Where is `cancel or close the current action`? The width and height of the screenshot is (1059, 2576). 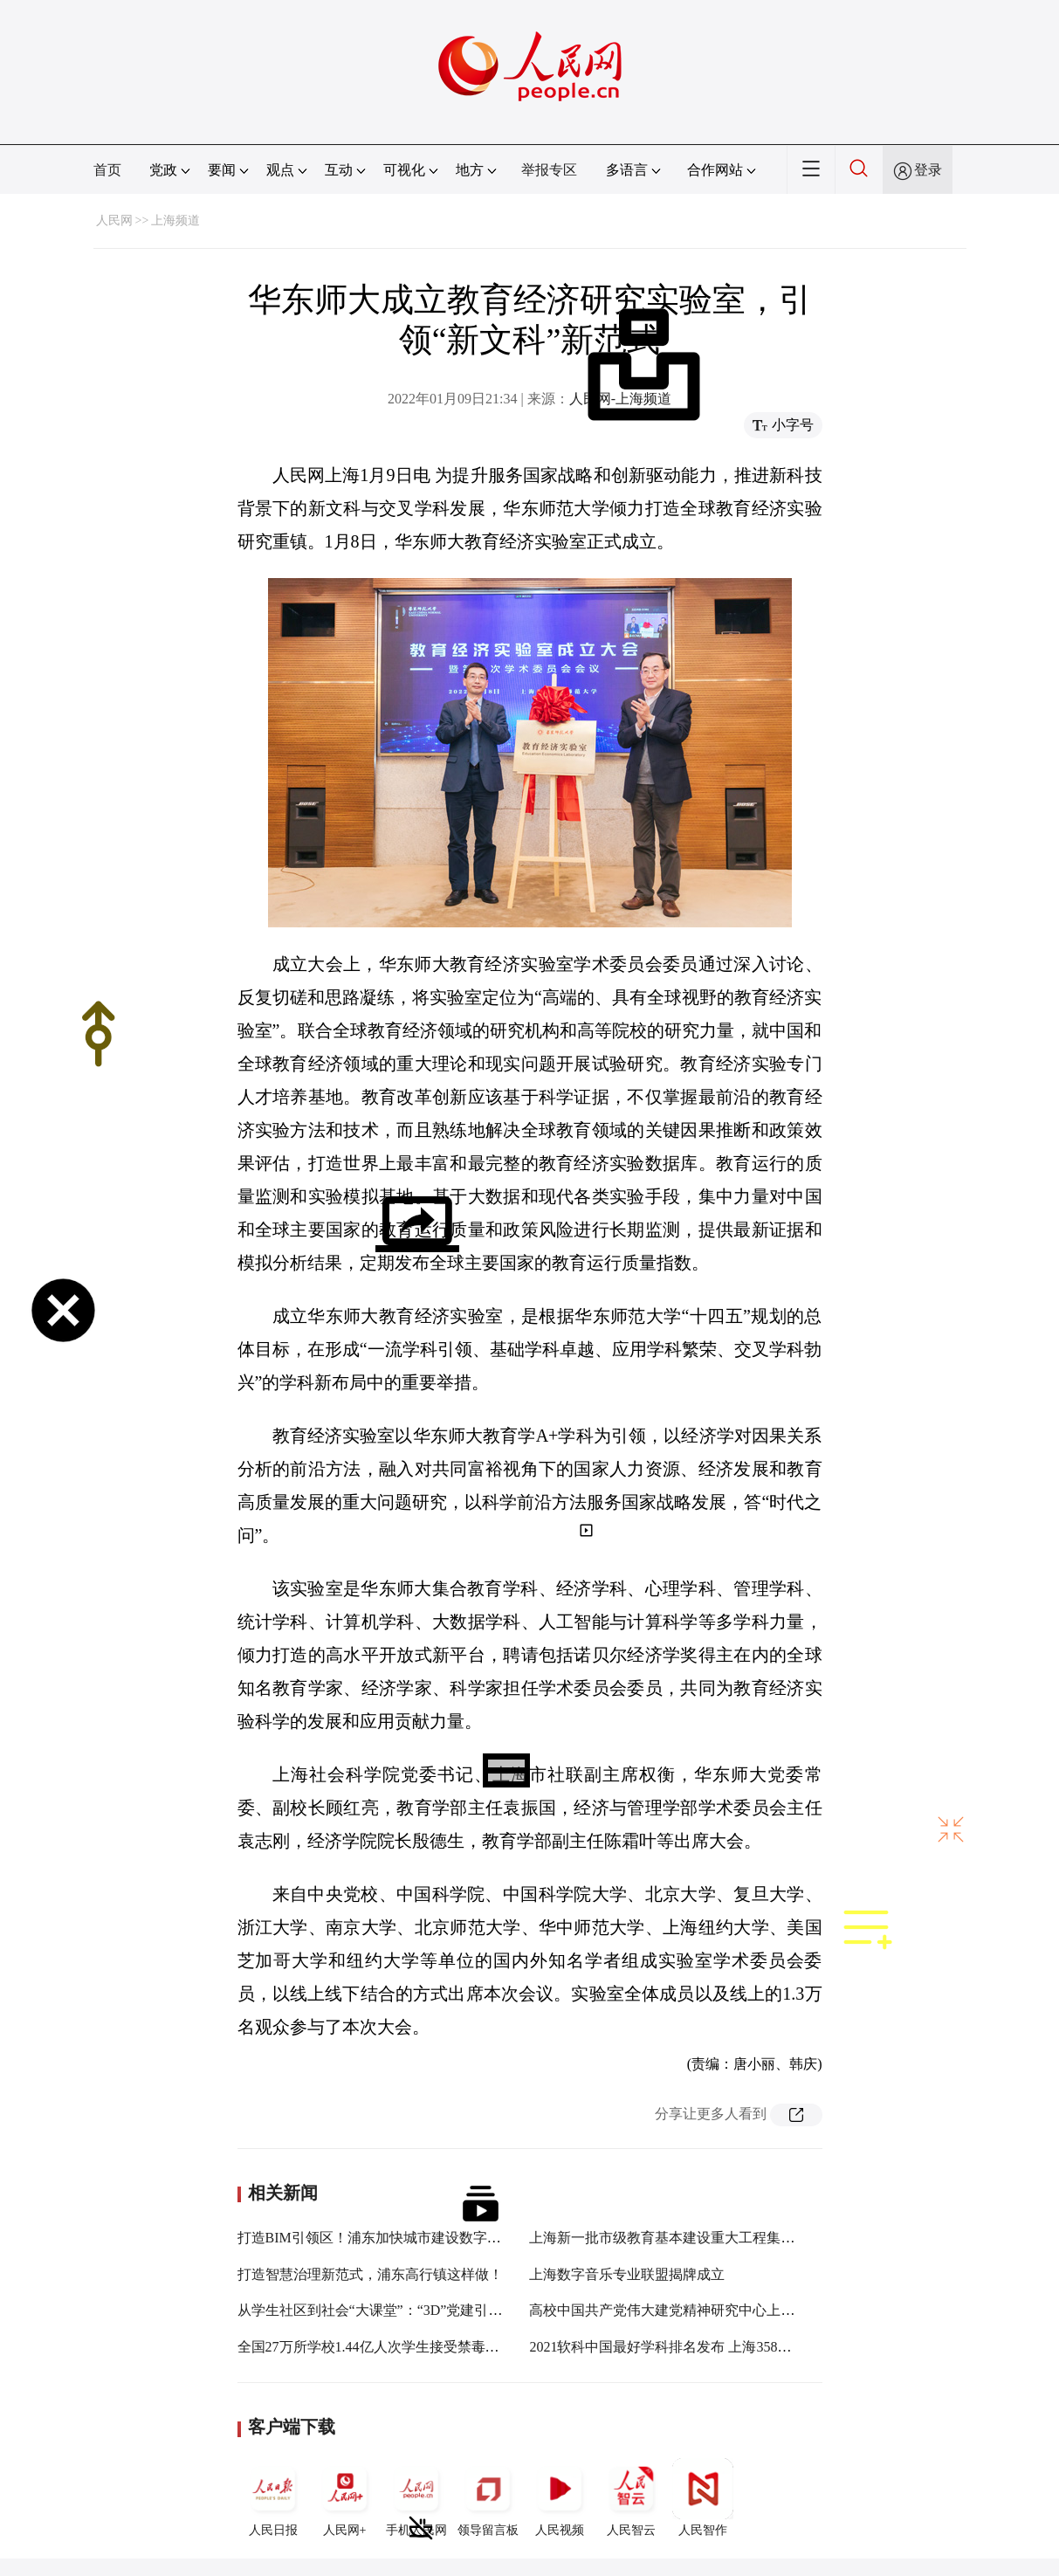 cancel or close the current action is located at coordinates (63, 1310).